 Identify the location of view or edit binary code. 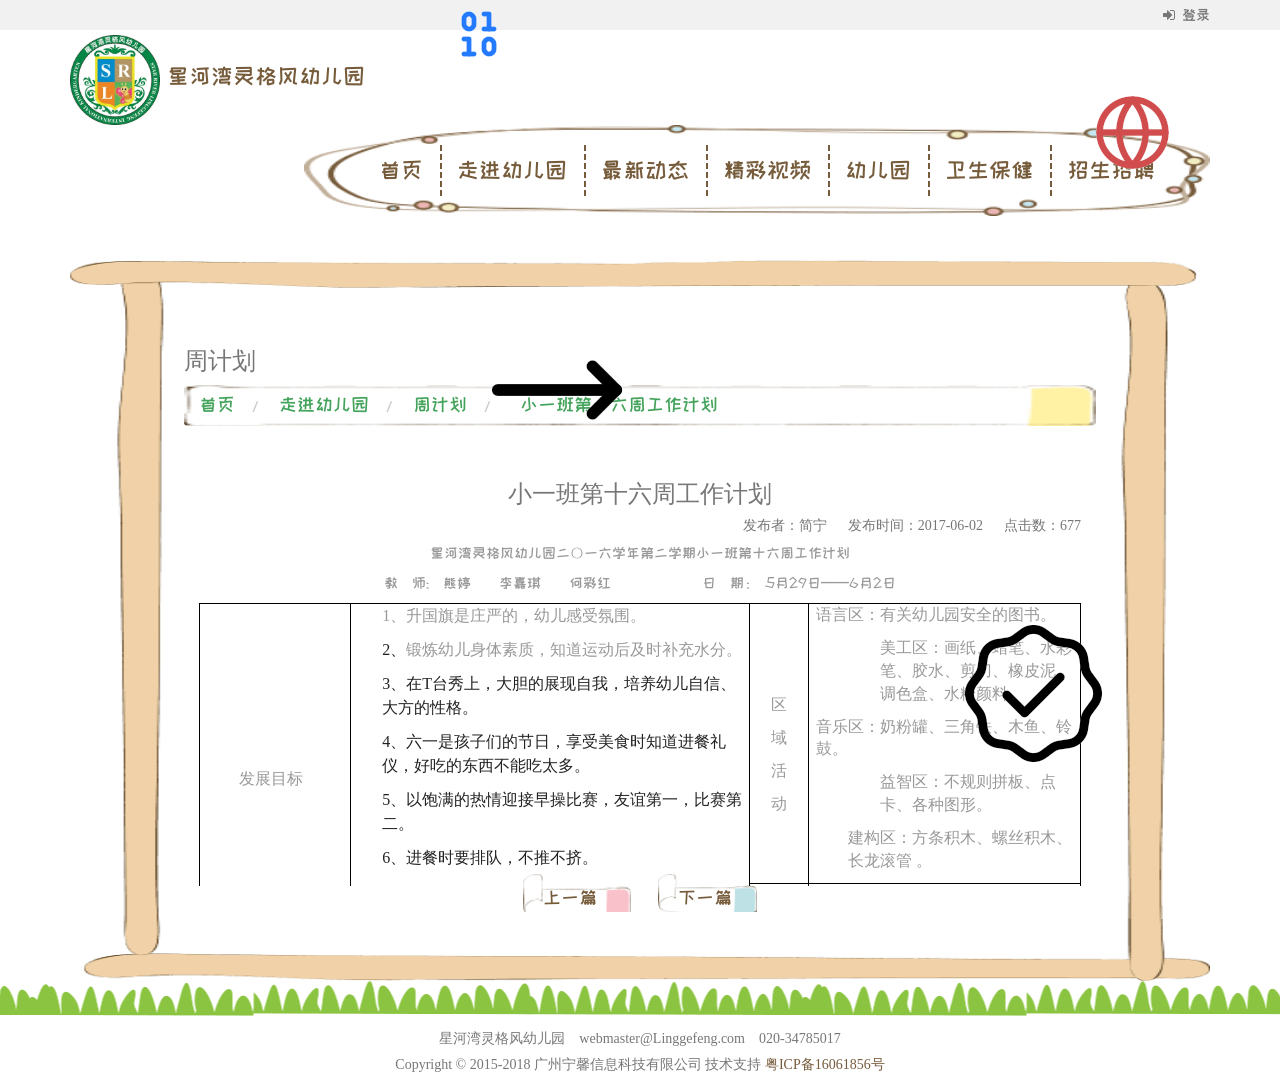
(479, 34).